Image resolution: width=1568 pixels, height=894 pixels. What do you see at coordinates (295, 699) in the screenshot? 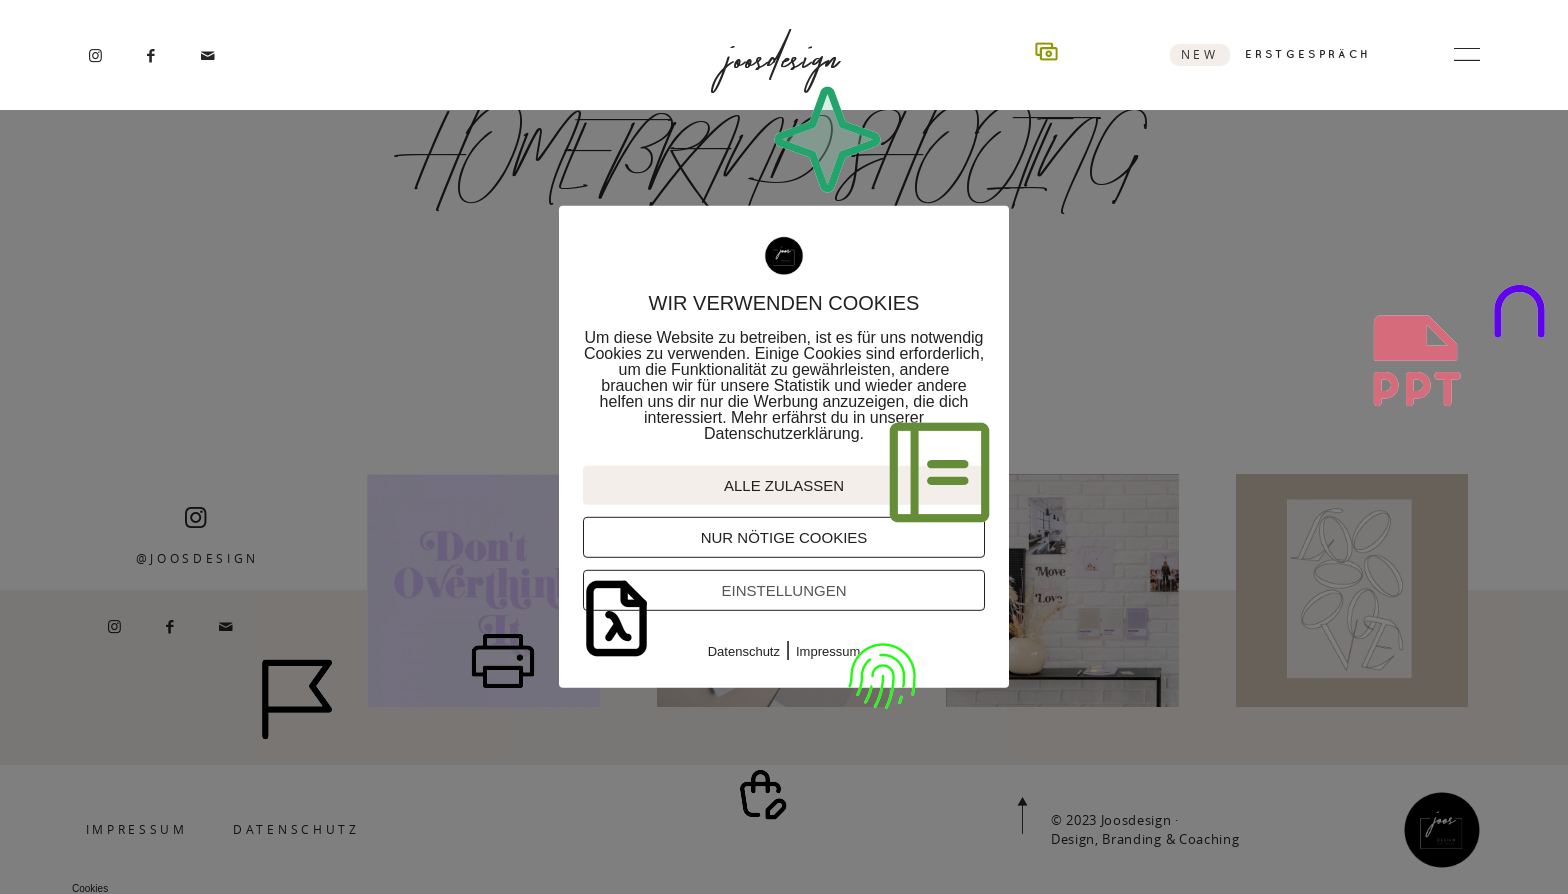
I see `flag an item for review or attention` at bounding box center [295, 699].